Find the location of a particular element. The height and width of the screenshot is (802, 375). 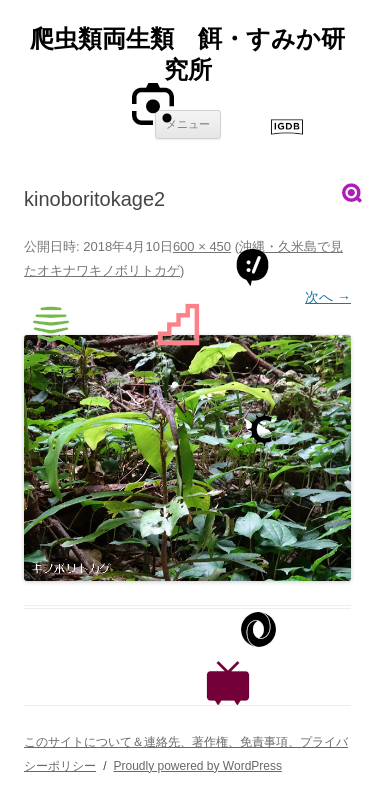

open stencyl game development software is located at coordinates (259, 429).